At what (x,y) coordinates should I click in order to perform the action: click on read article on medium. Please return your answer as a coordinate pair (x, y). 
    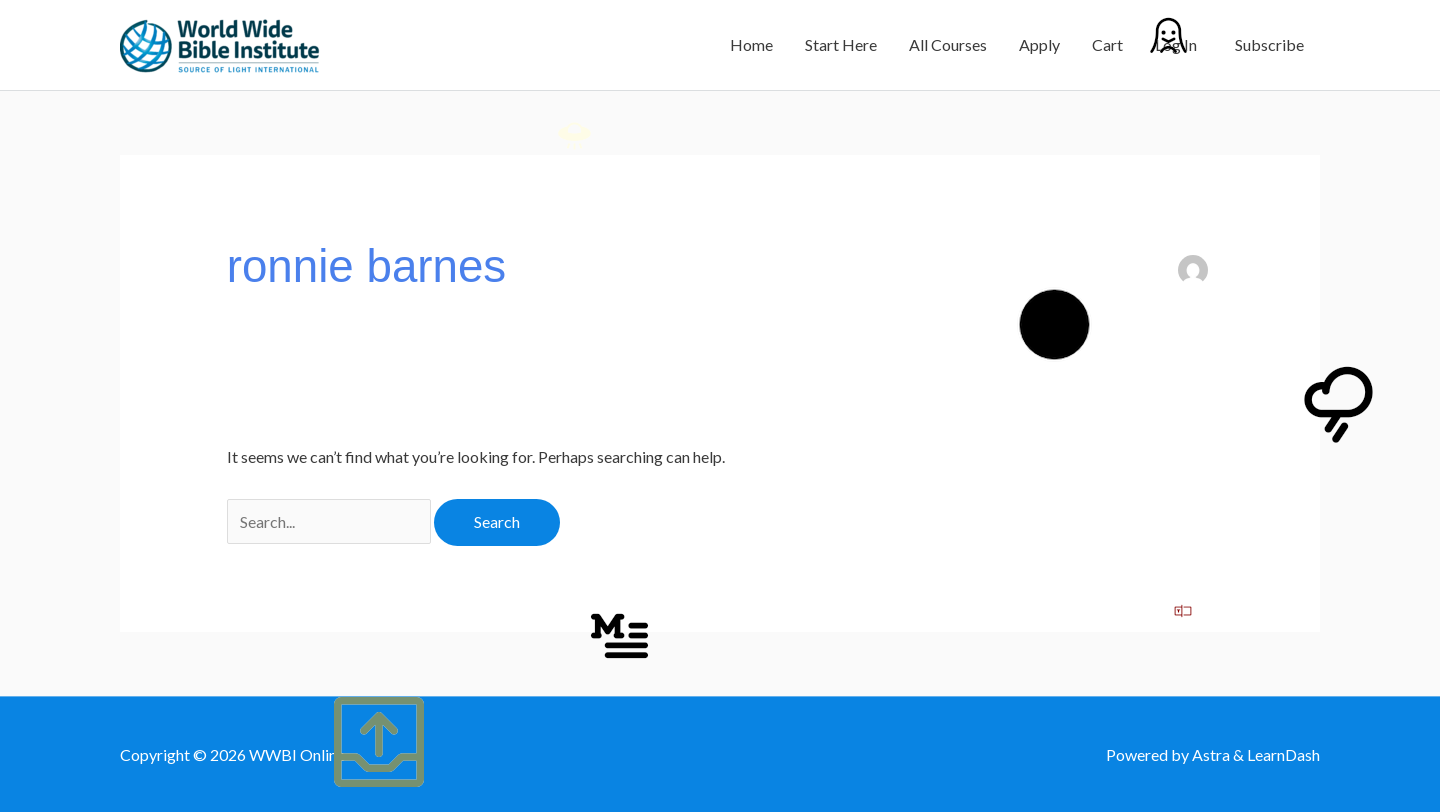
    Looking at the image, I should click on (619, 634).